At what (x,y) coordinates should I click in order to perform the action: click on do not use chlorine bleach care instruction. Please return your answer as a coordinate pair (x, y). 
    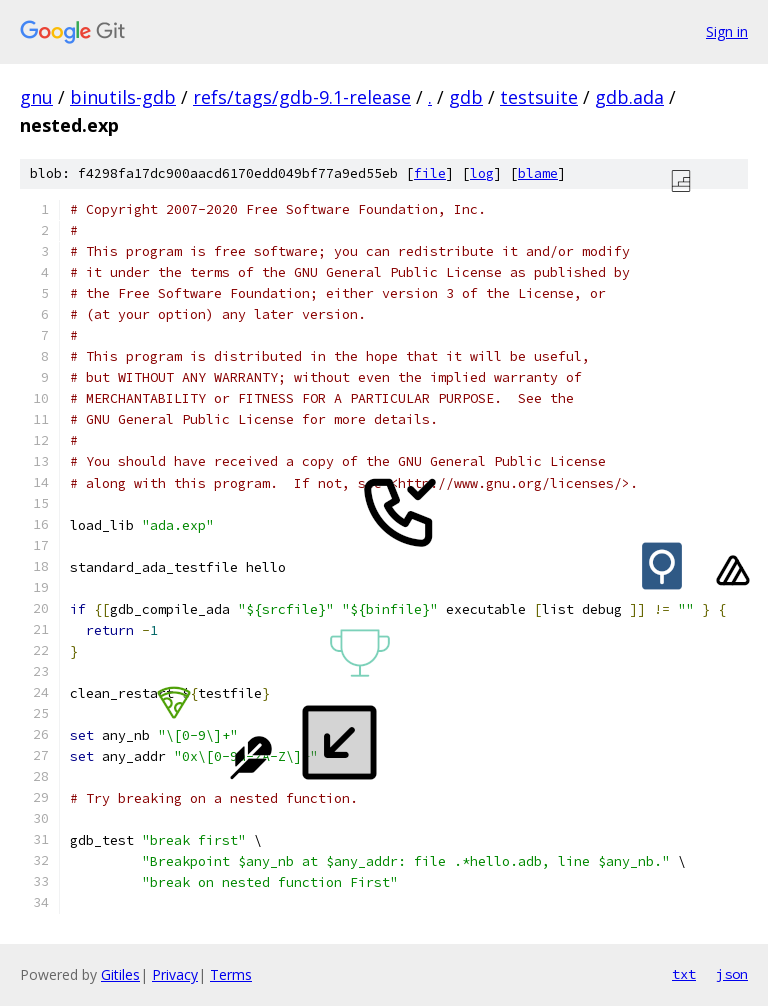
    Looking at the image, I should click on (733, 572).